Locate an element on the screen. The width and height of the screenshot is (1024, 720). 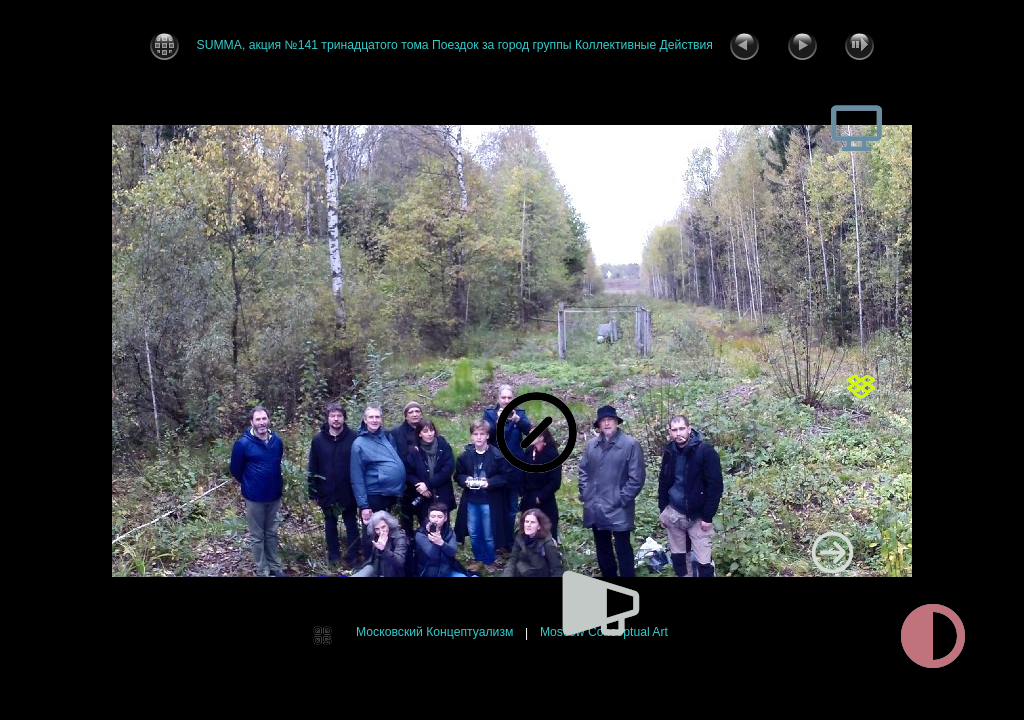
toggle between light and dark mode is located at coordinates (933, 636).